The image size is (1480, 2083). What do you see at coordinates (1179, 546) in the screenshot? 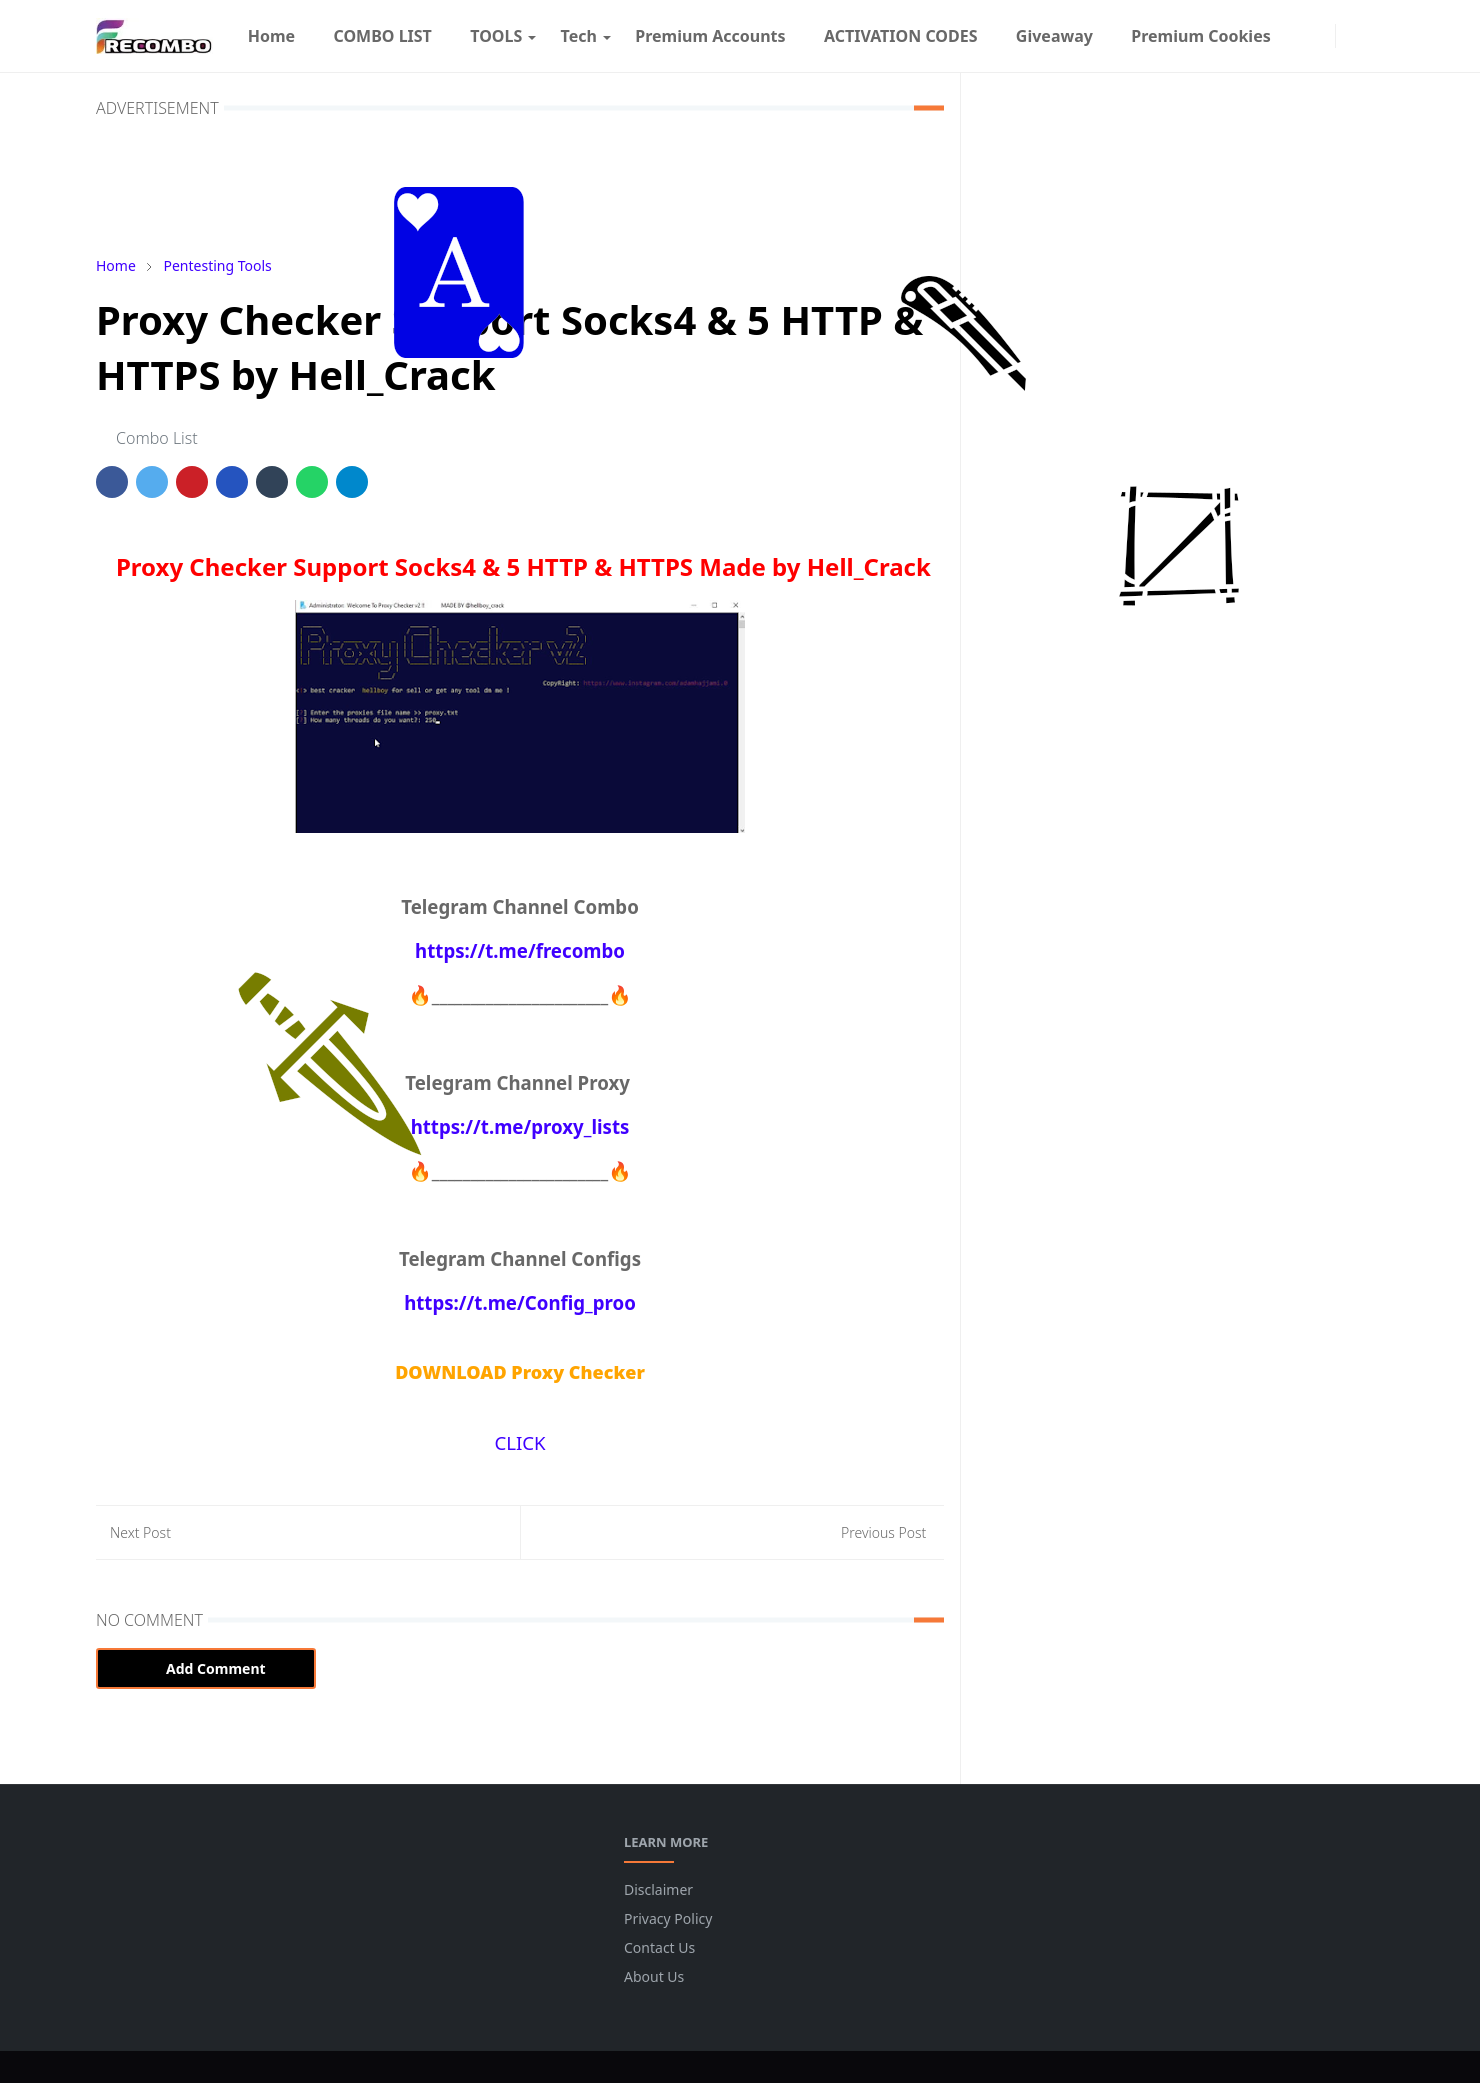
I see `frame or crop an image` at bounding box center [1179, 546].